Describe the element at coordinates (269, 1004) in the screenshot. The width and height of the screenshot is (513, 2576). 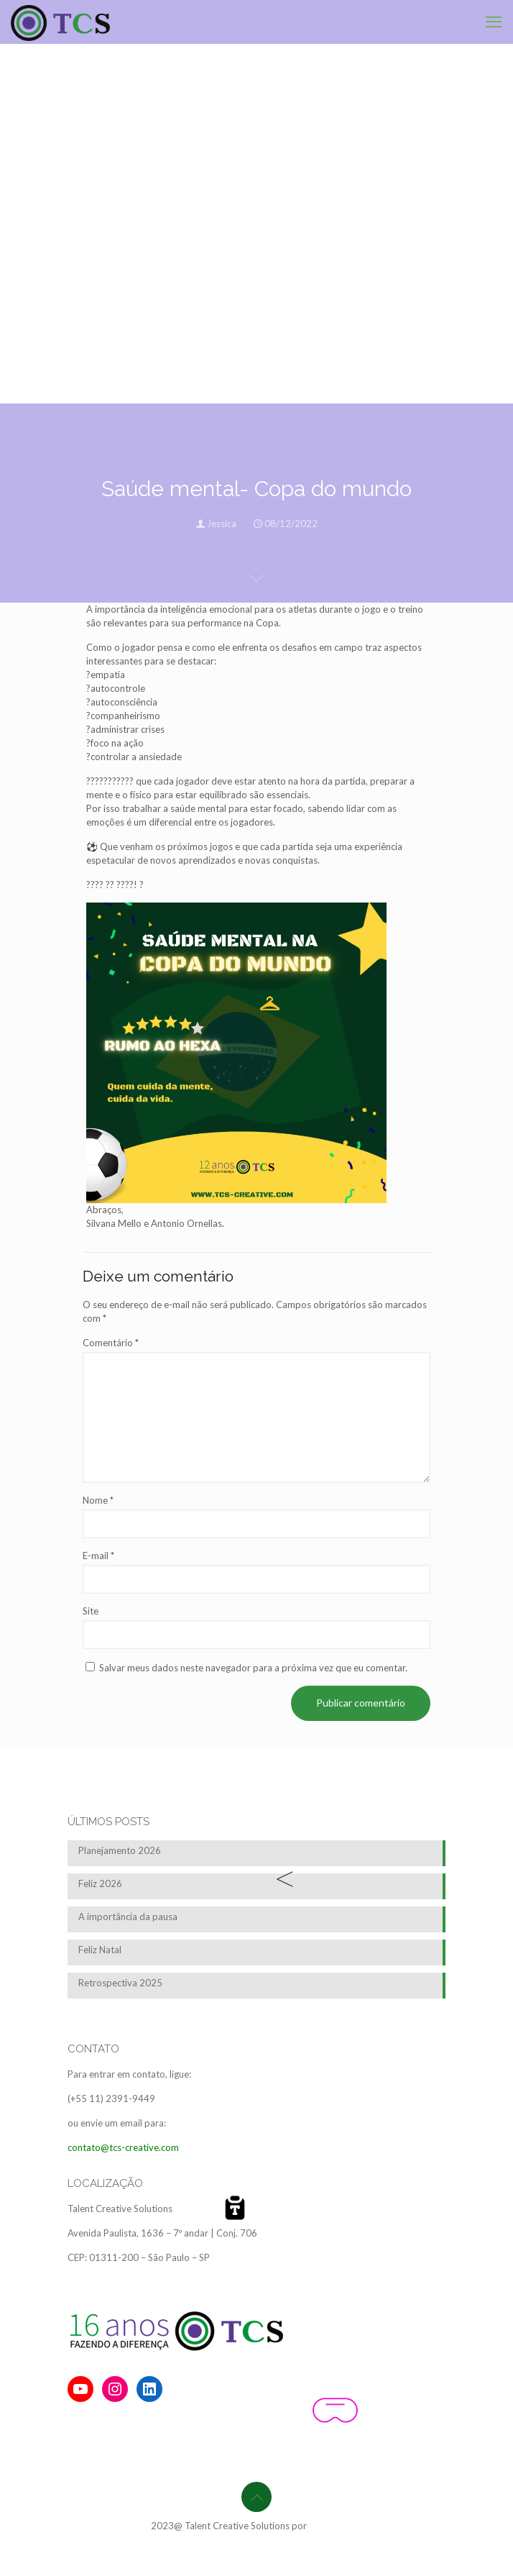
I see `access wardrobe or clothing options` at that location.